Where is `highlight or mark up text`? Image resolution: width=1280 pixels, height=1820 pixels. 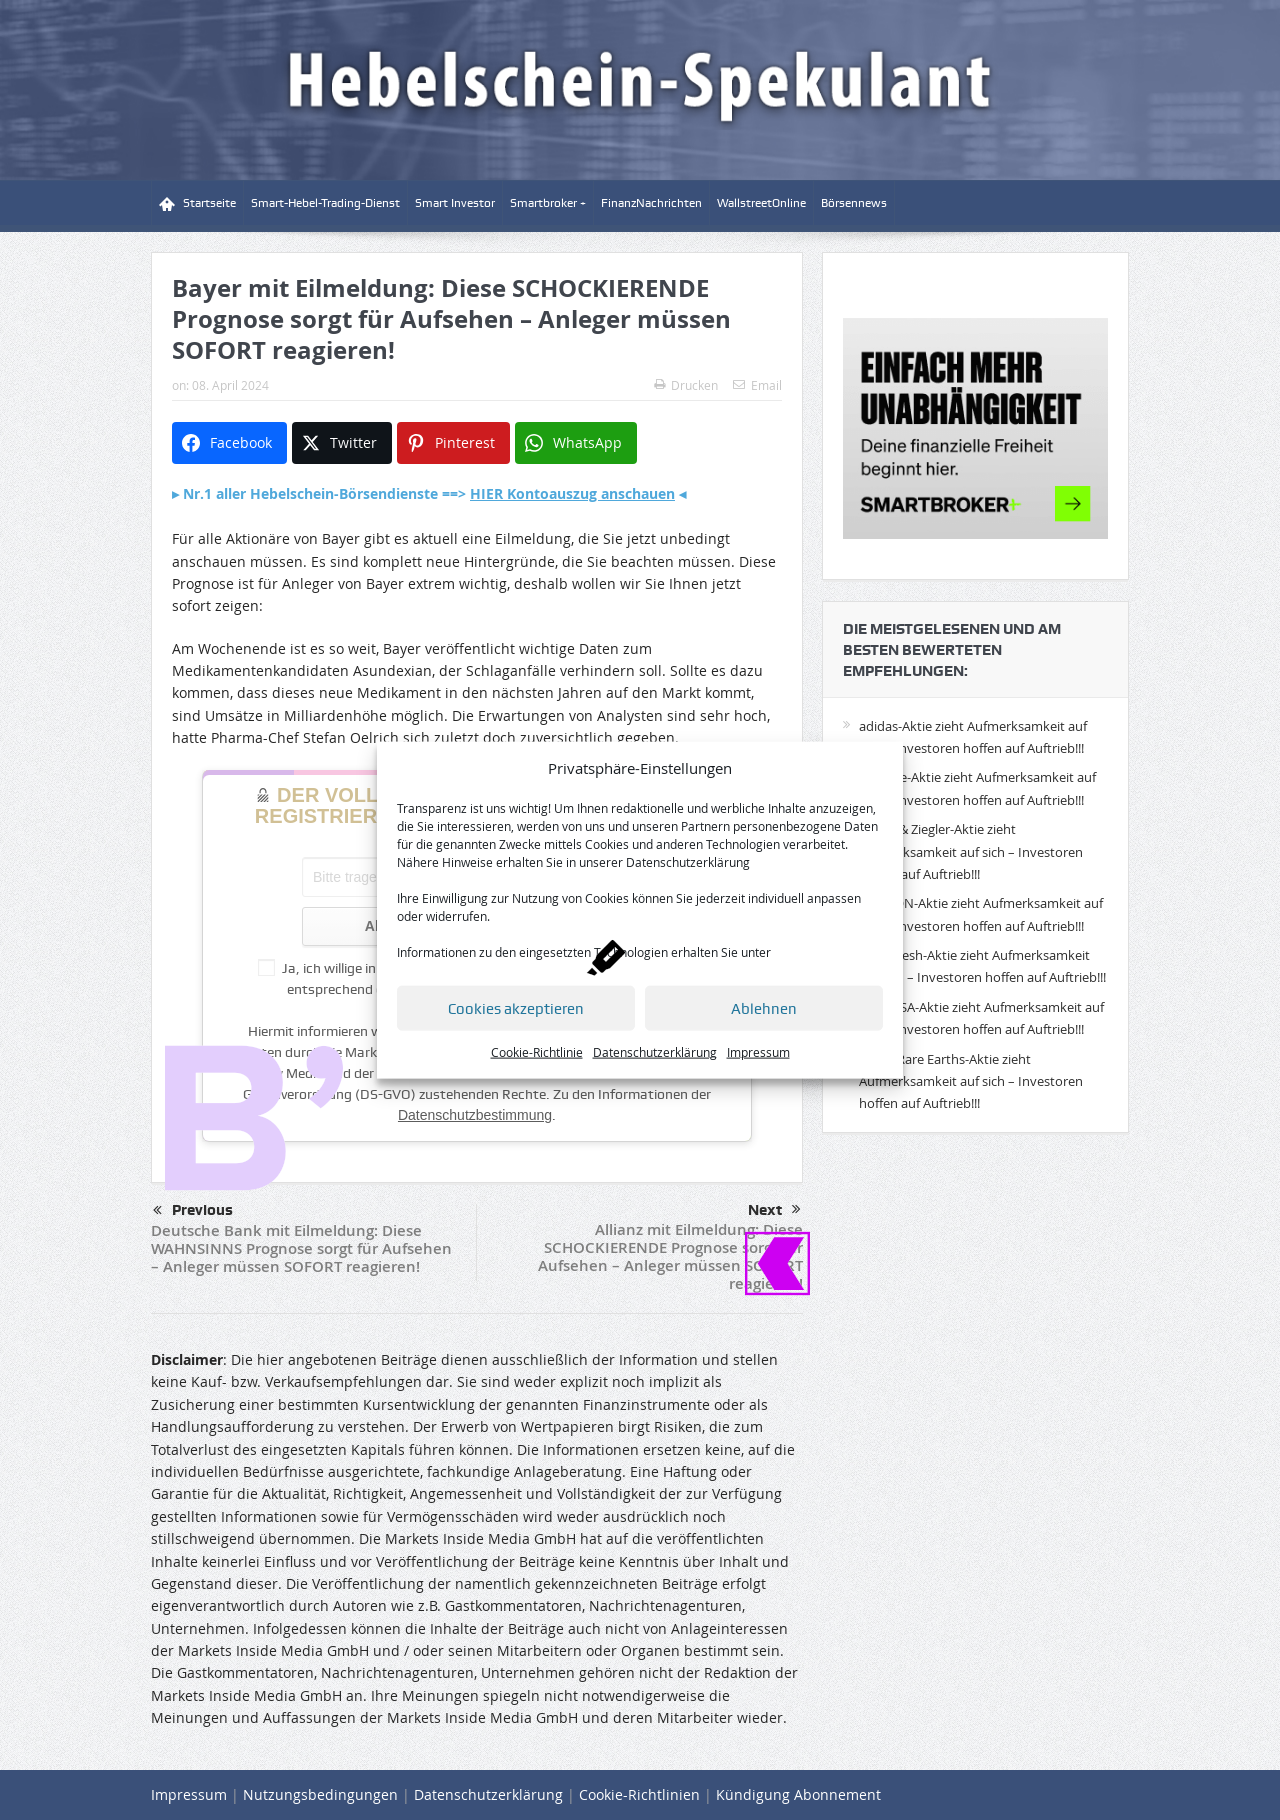
highlight or mark up text is located at coordinates (606, 958).